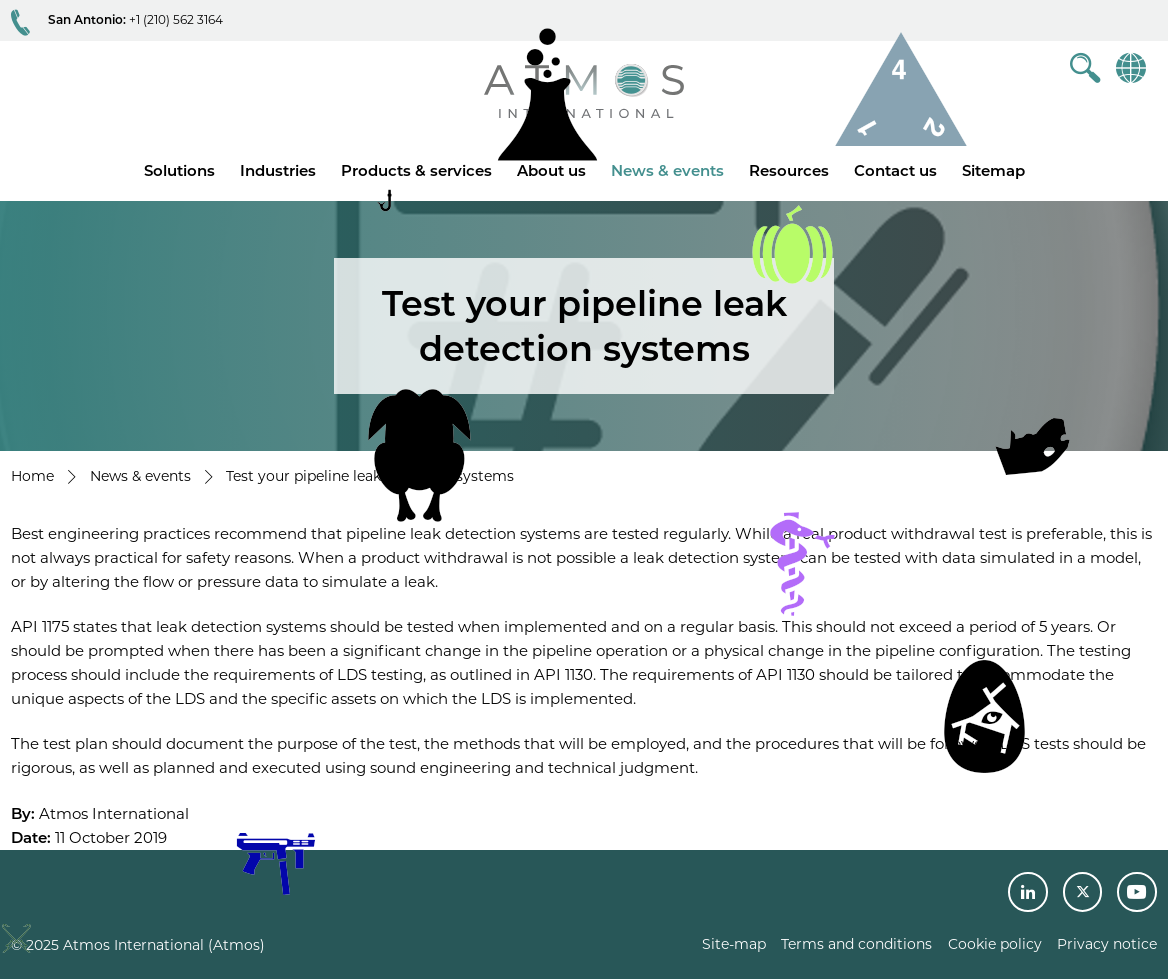 Image resolution: width=1168 pixels, height=979 pixels. I want to click on select a 4-sided die for rolling, so click(901, 89).